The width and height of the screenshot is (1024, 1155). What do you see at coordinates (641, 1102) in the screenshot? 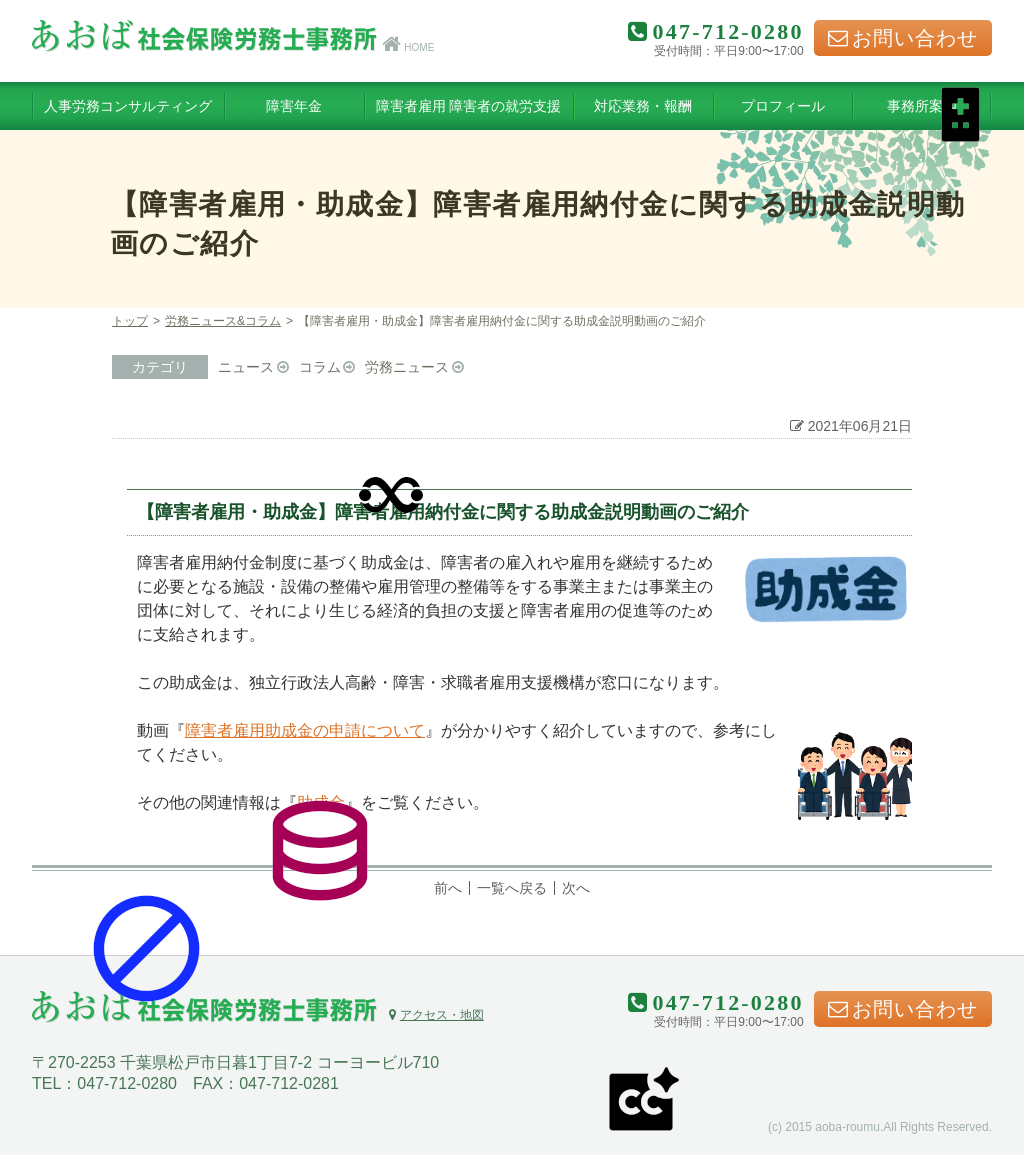
I see `enable AI-generated closed captions` at bounding box center [641, 1102].